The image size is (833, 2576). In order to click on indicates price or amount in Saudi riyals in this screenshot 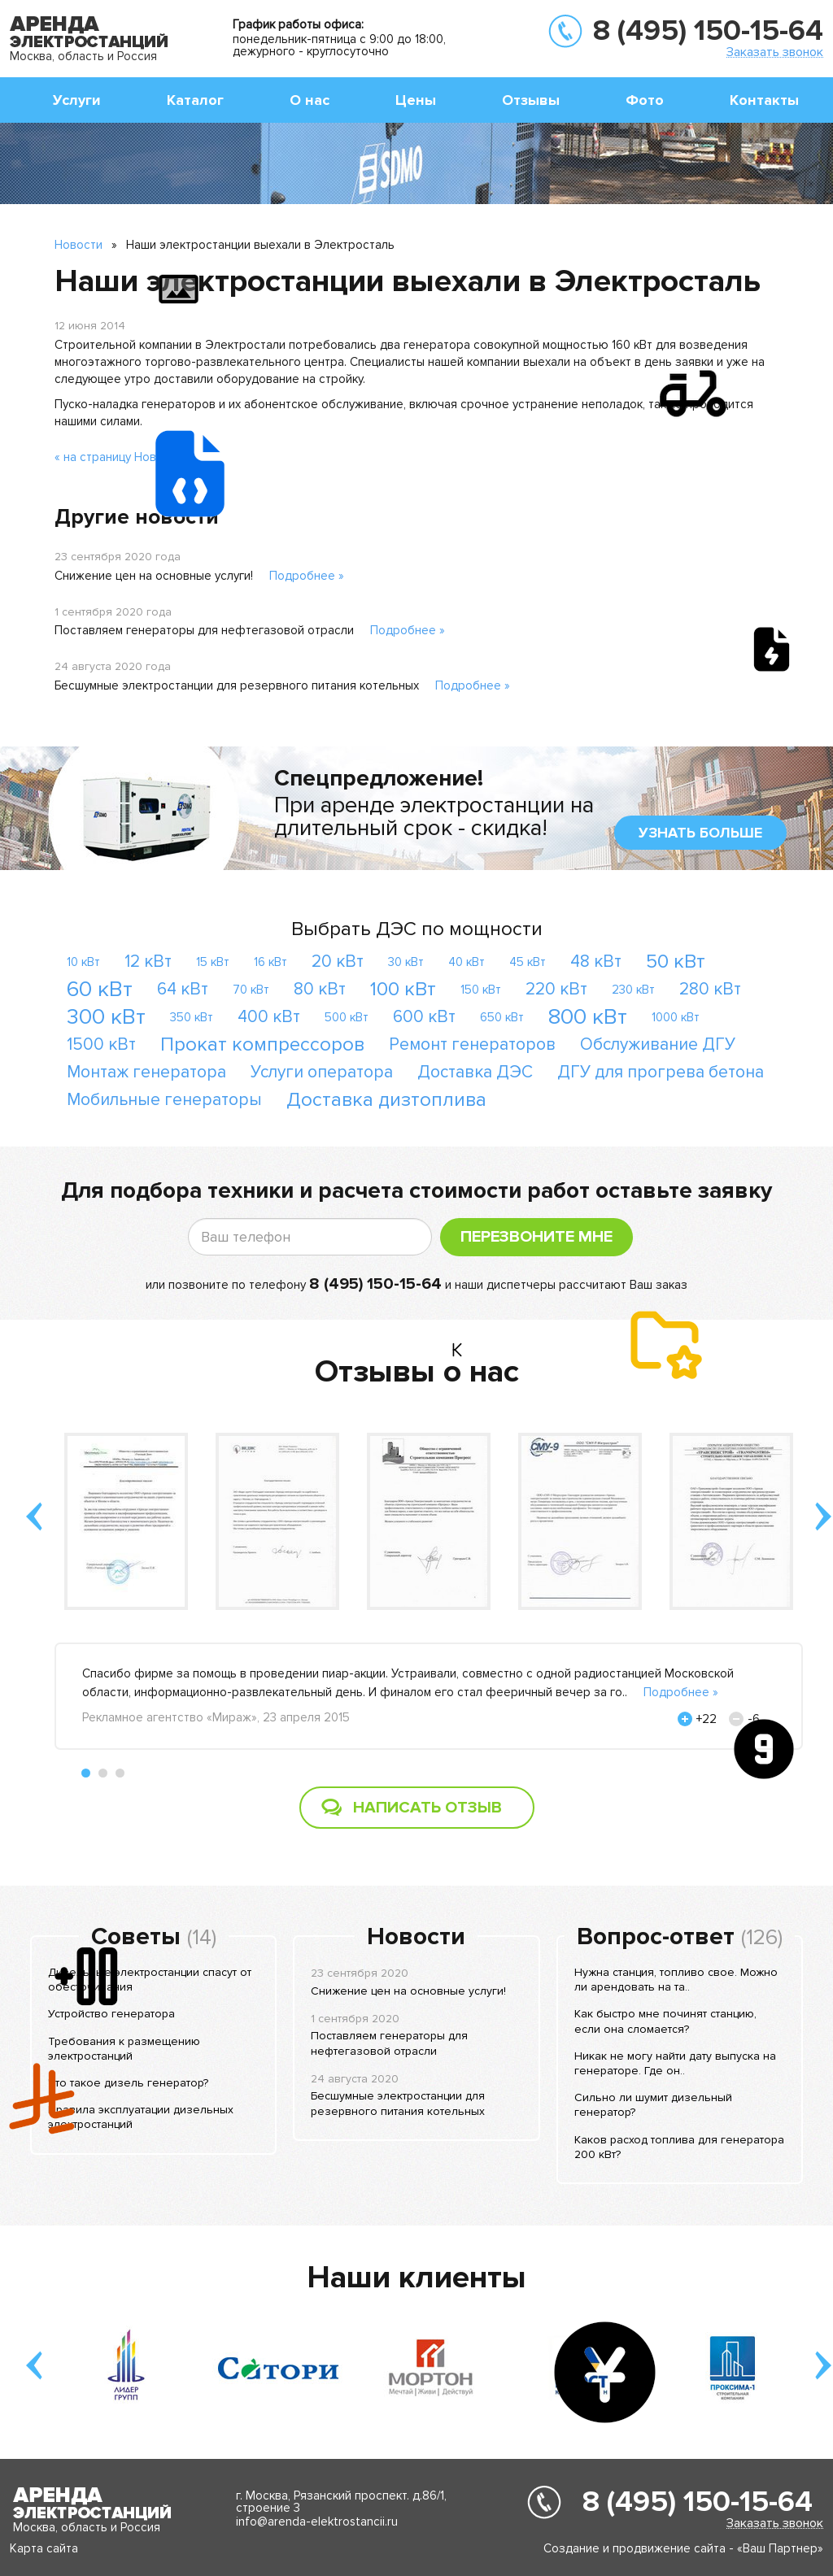, I will do `click(43, 2100)`.